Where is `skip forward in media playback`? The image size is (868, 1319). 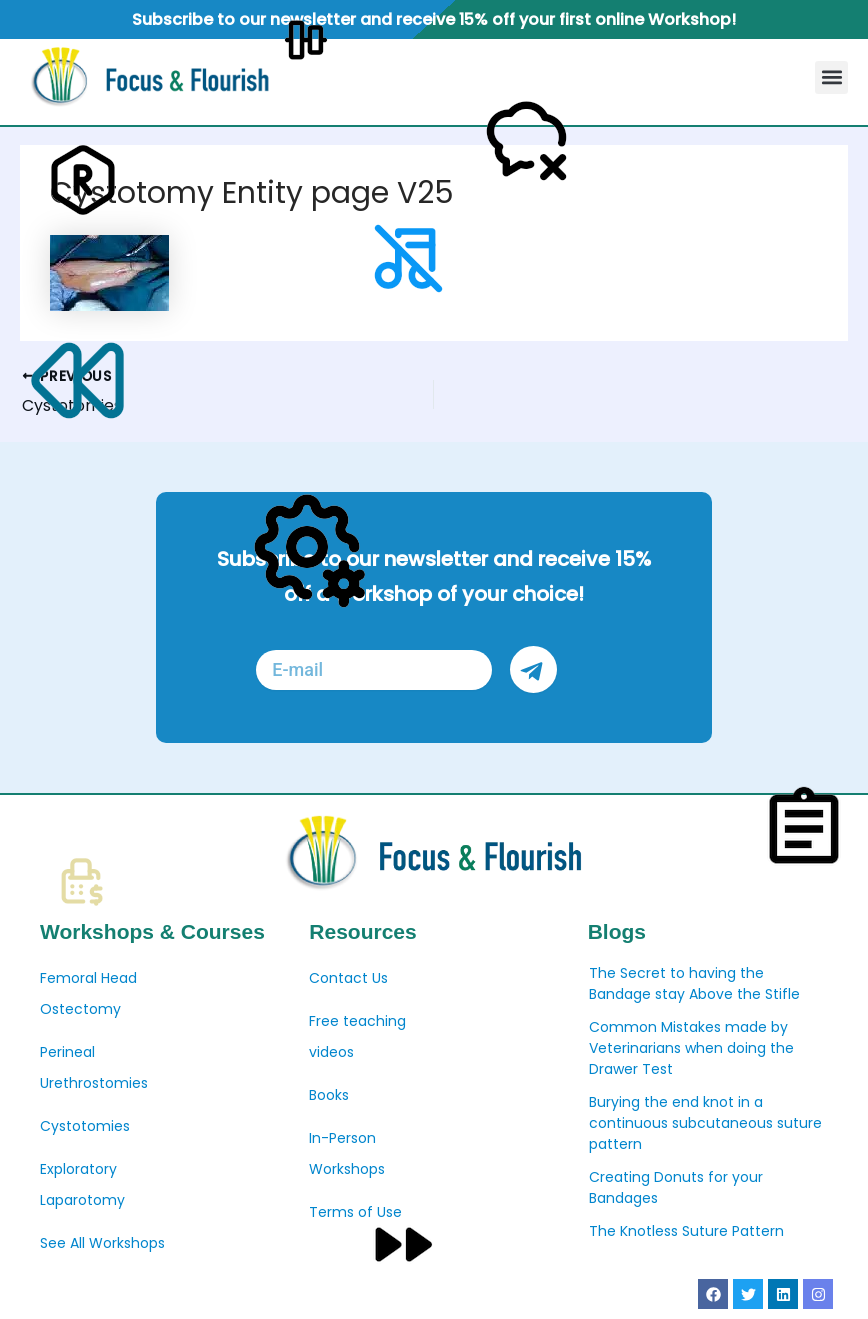
skip forward in media playback is located at coordinates (402, 1244).